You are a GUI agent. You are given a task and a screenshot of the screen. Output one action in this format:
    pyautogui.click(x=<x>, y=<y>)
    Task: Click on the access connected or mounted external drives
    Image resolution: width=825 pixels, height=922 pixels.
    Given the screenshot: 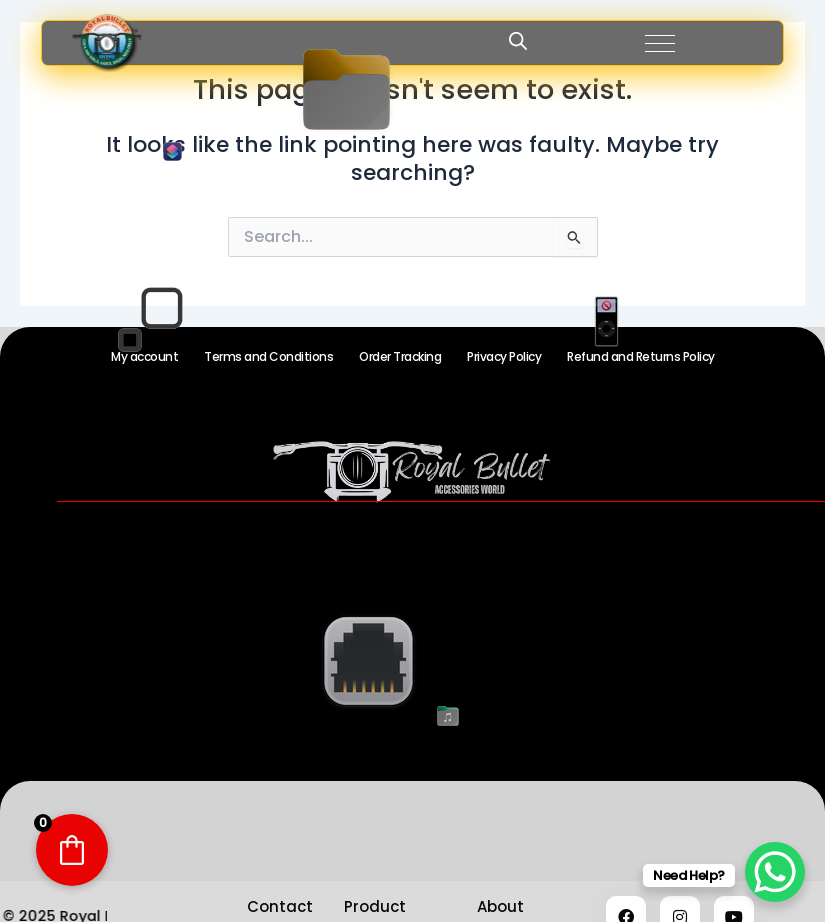 What is the action you would take?
    pyautogui.click(x=150, y=319)
    